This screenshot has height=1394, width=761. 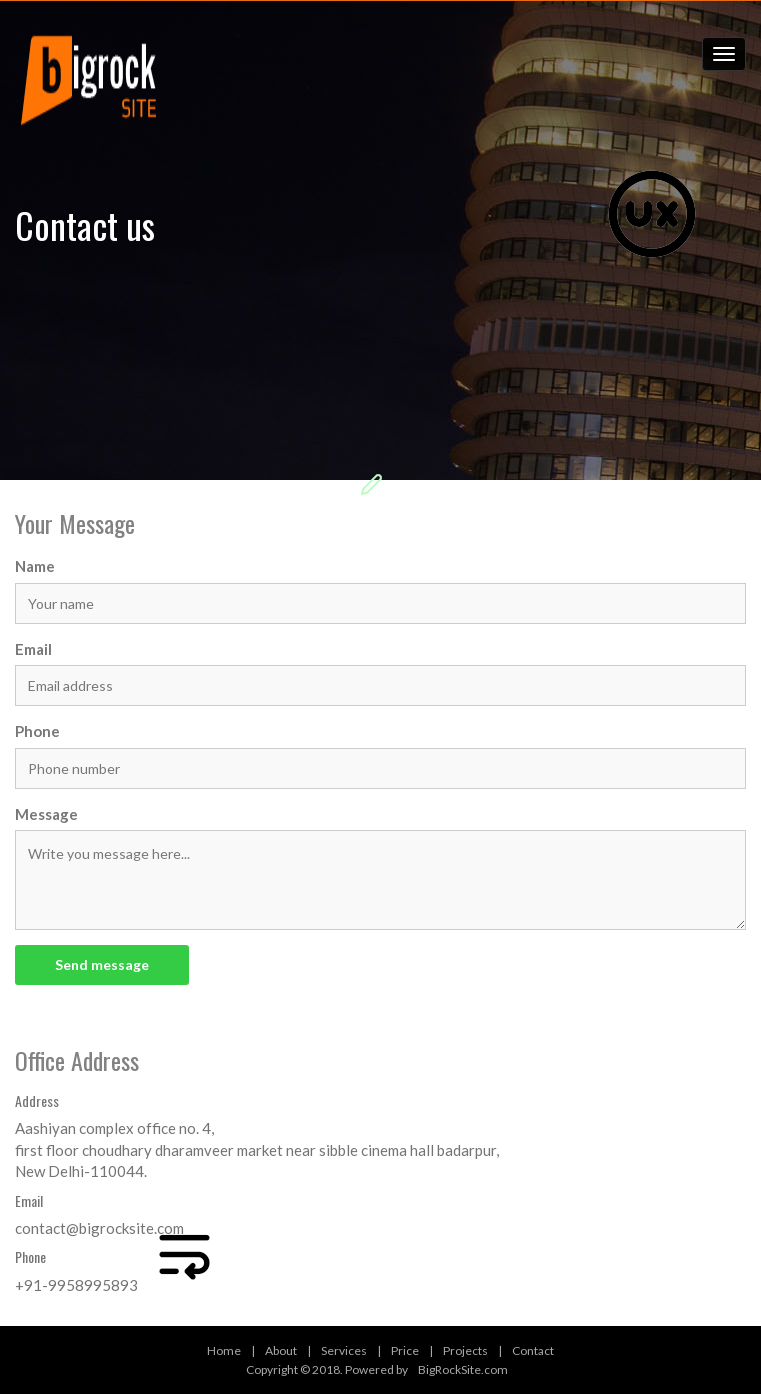 I want to click on toggle text wrapping in a document or editor, so click(x=184, y=1254).